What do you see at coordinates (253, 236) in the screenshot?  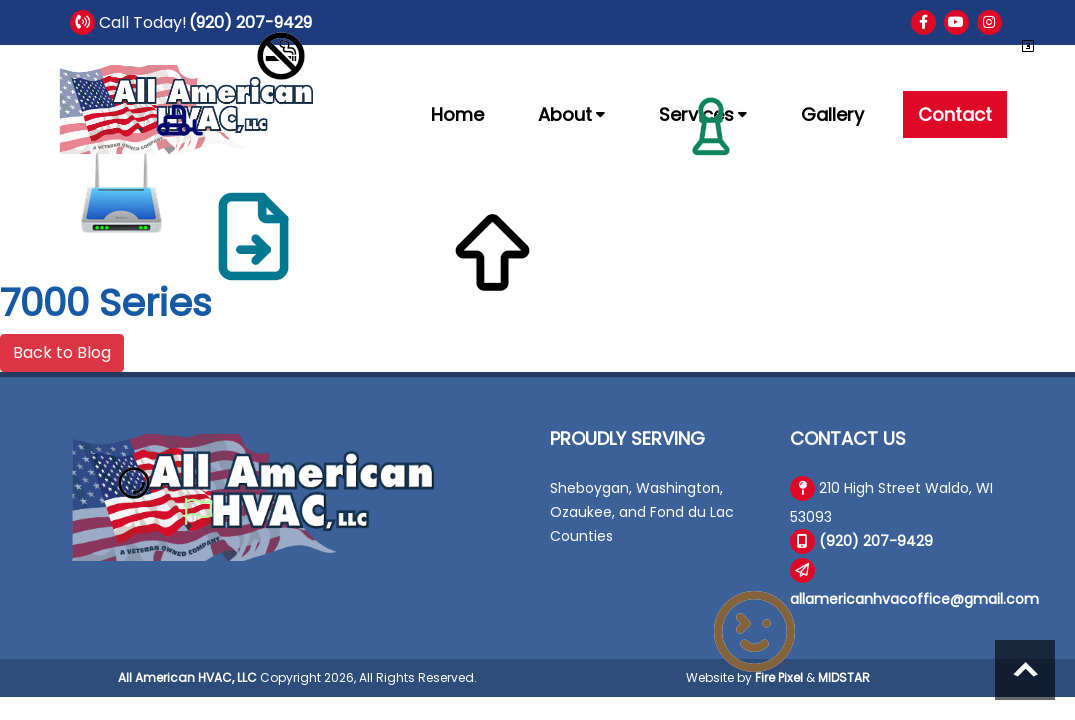 I see `export or send file` at bounding box center [253, 236].